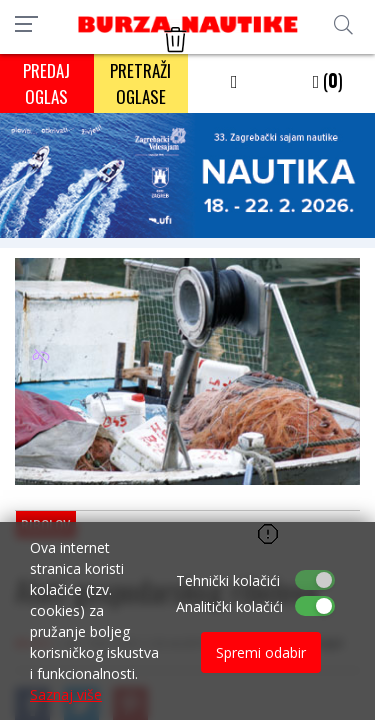 This screenshot has height=720, width=375. Describe the element at coordinates (268, 534) in the screenshot. I see `stop or halt current action` at that location.